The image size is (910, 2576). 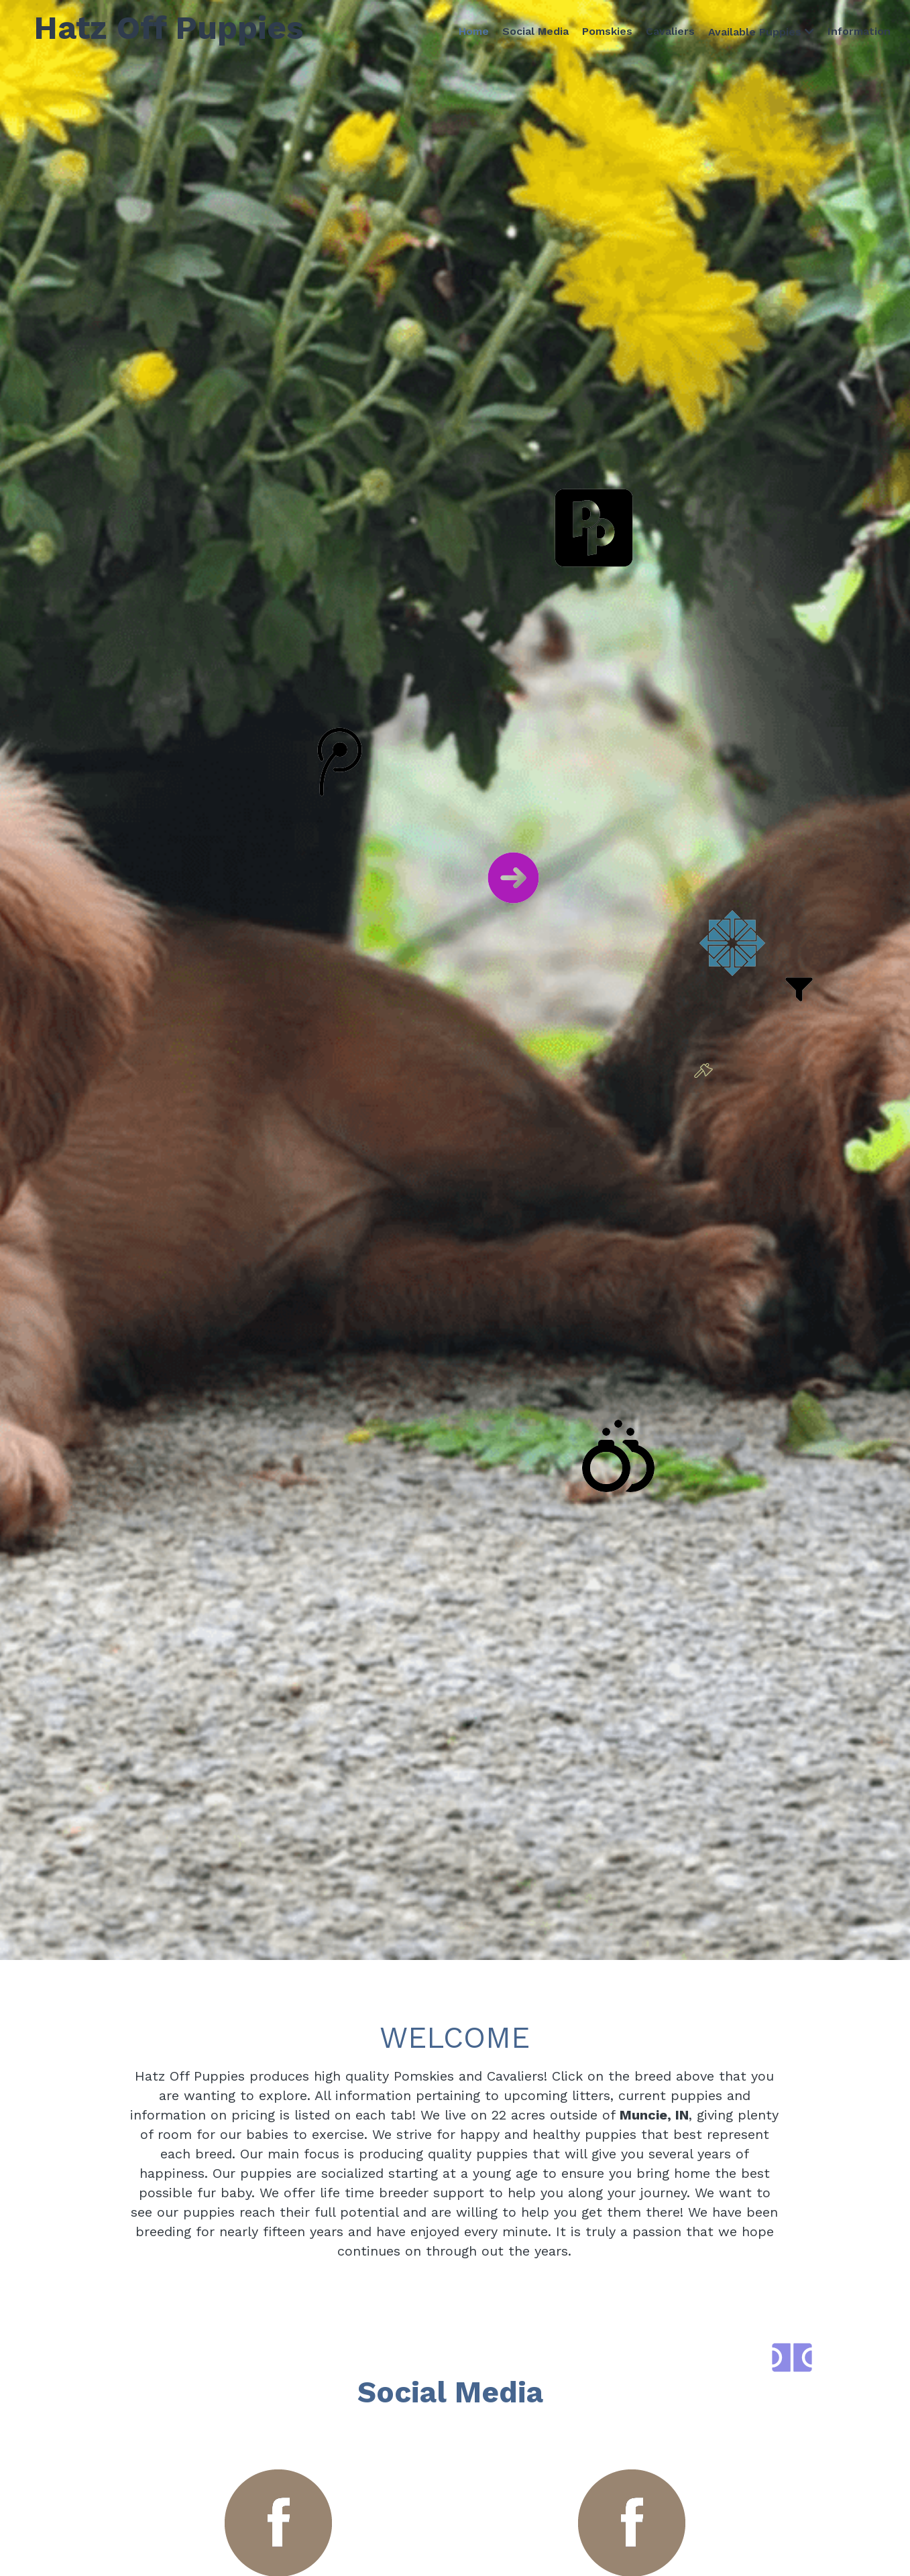 I want to click on view basketball court information, so click(x=792, y=2357).